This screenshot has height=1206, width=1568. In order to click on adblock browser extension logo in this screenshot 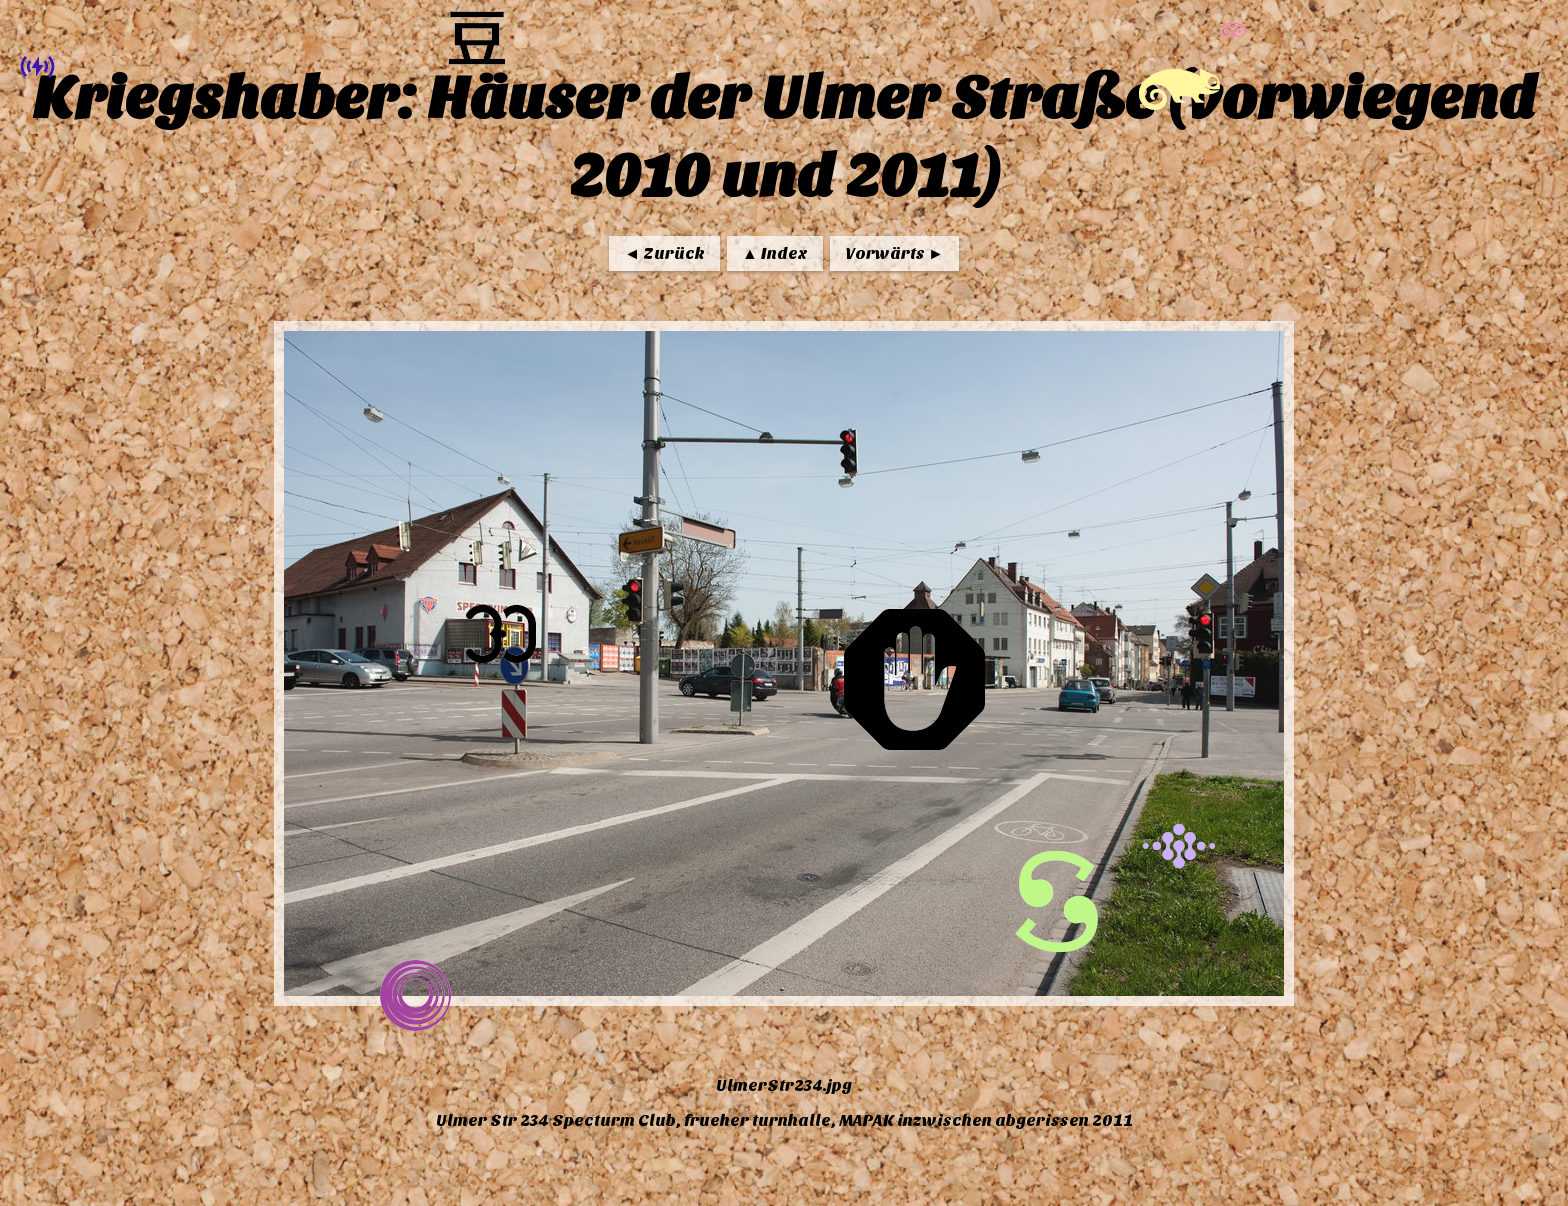, I will do `click(914, 679)`.